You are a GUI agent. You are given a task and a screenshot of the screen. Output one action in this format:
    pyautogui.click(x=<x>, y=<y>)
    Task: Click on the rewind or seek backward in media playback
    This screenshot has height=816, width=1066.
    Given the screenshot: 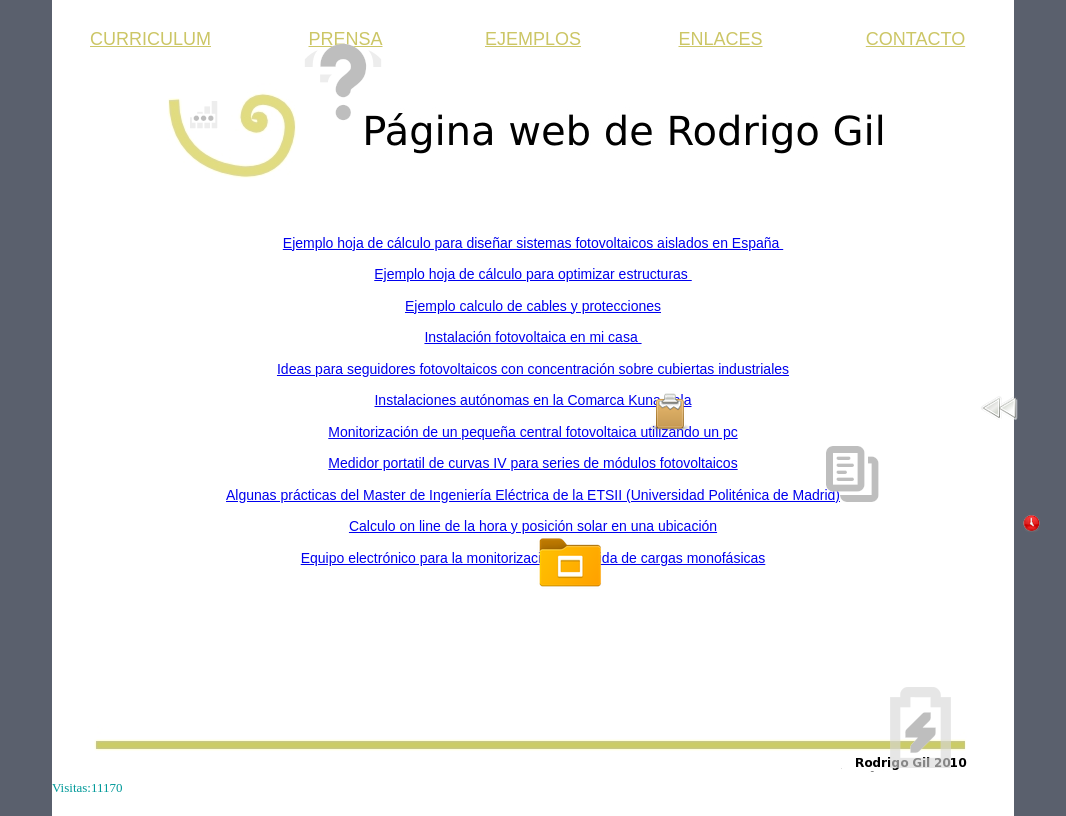 What is the action you would take?
    pyautogui.click(x=999, y=408)
    